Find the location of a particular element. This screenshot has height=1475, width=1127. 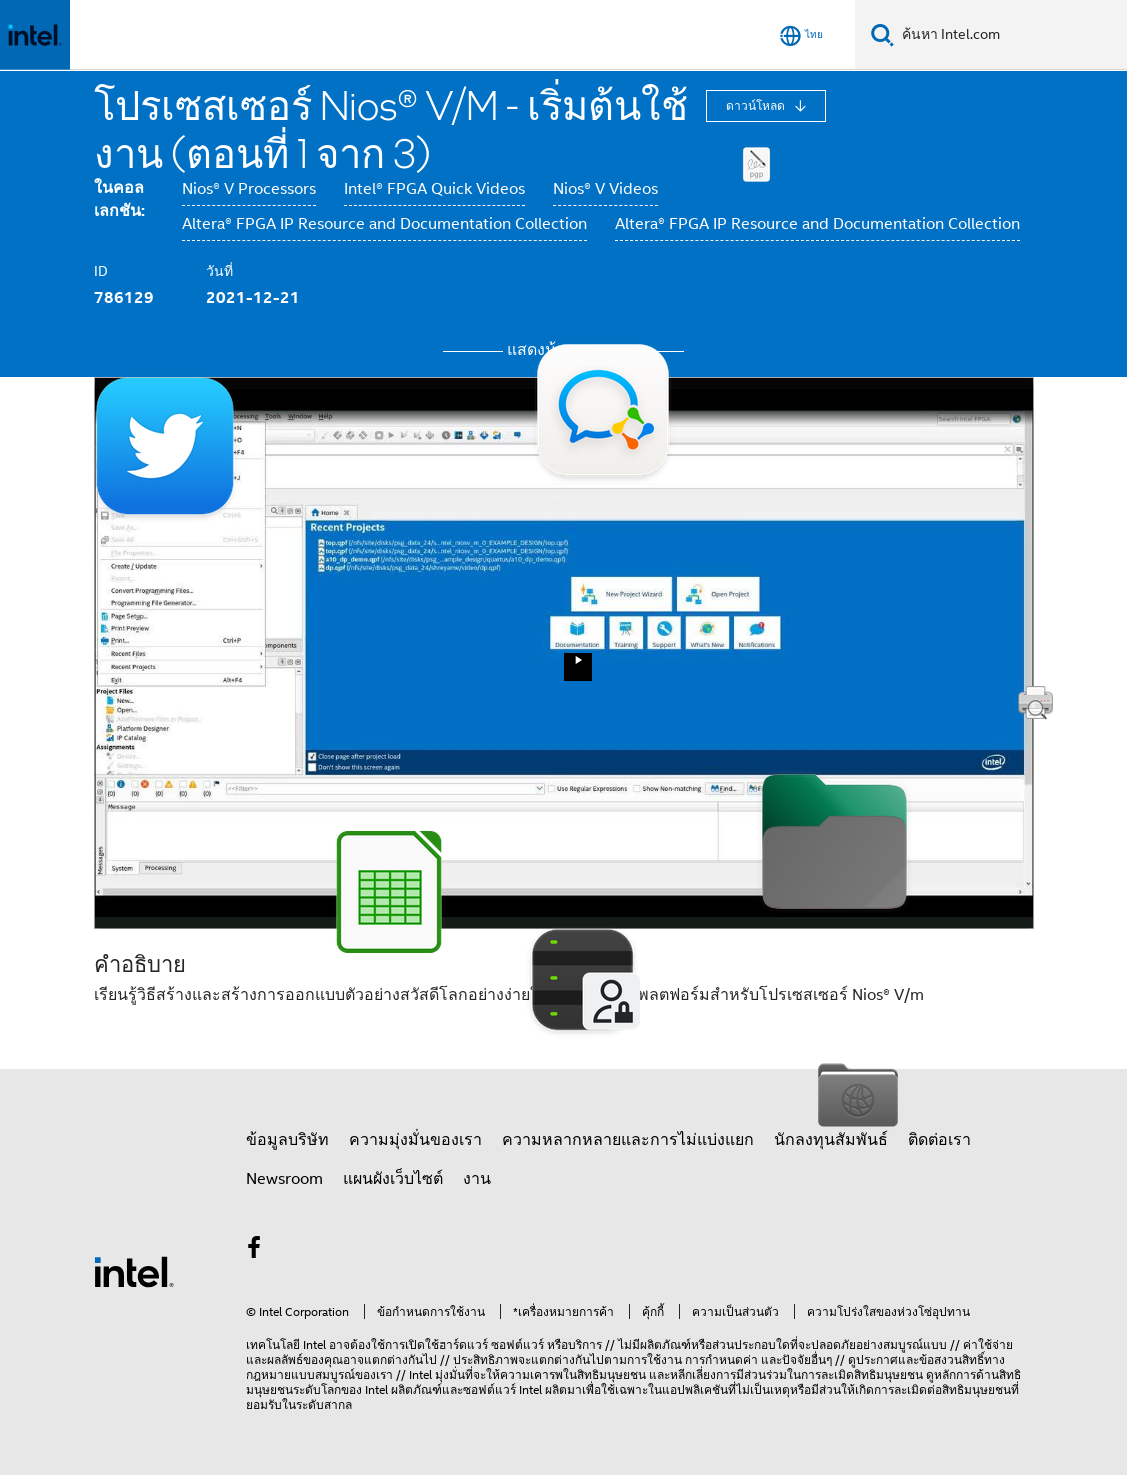

open WeCom (WeChat Work) messaging app is located at coordinates (603, 410).